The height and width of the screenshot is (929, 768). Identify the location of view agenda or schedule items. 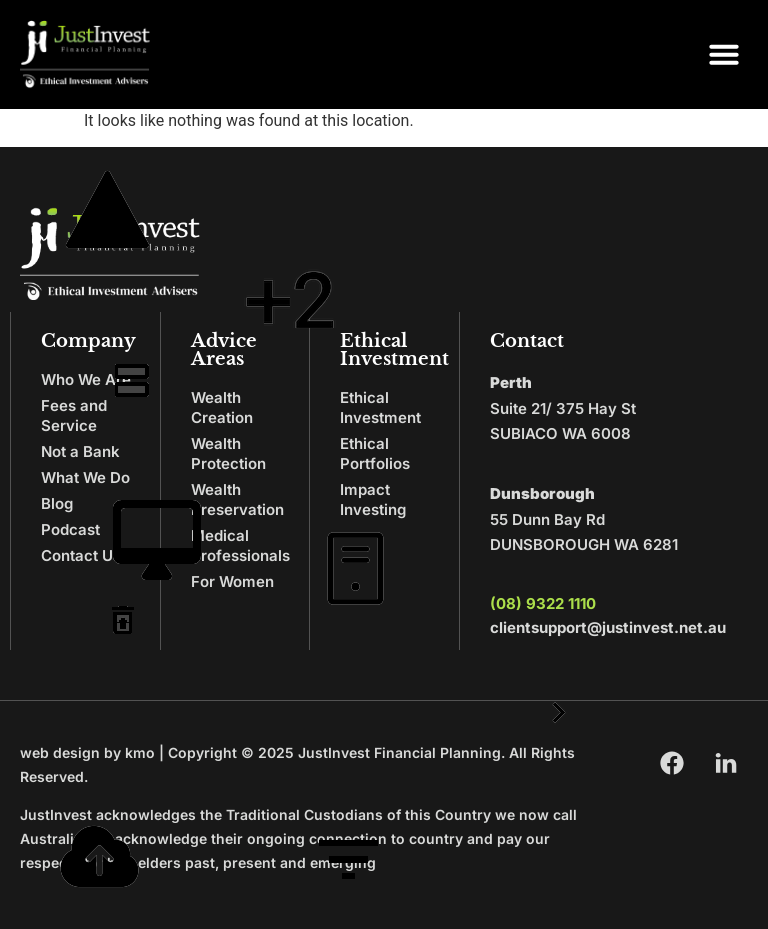
(132, 380).